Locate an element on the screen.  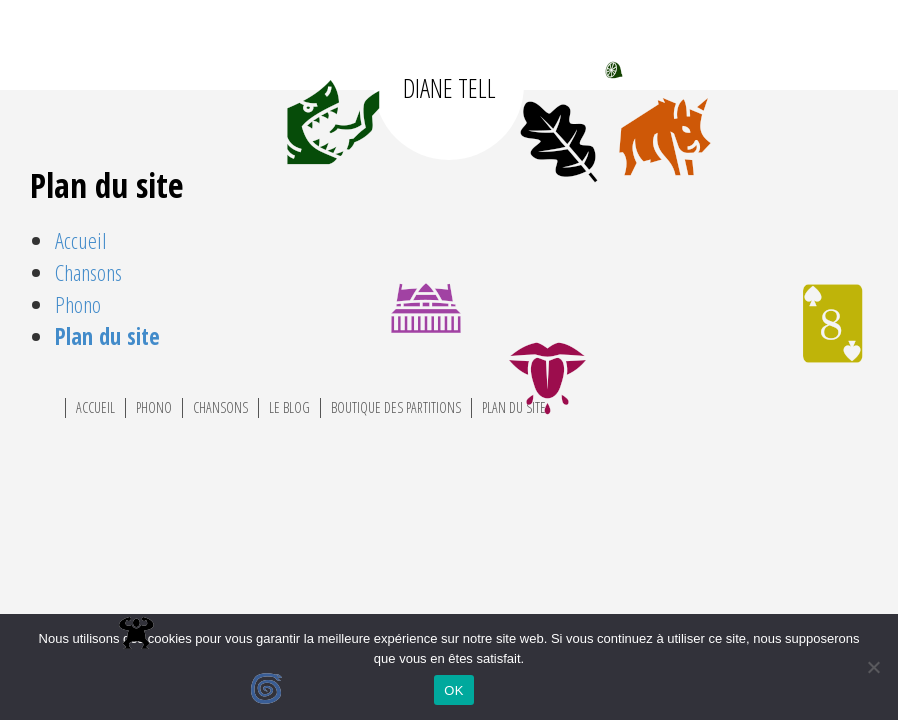
select boar character or unit in game is located at coordinates (665, 135).